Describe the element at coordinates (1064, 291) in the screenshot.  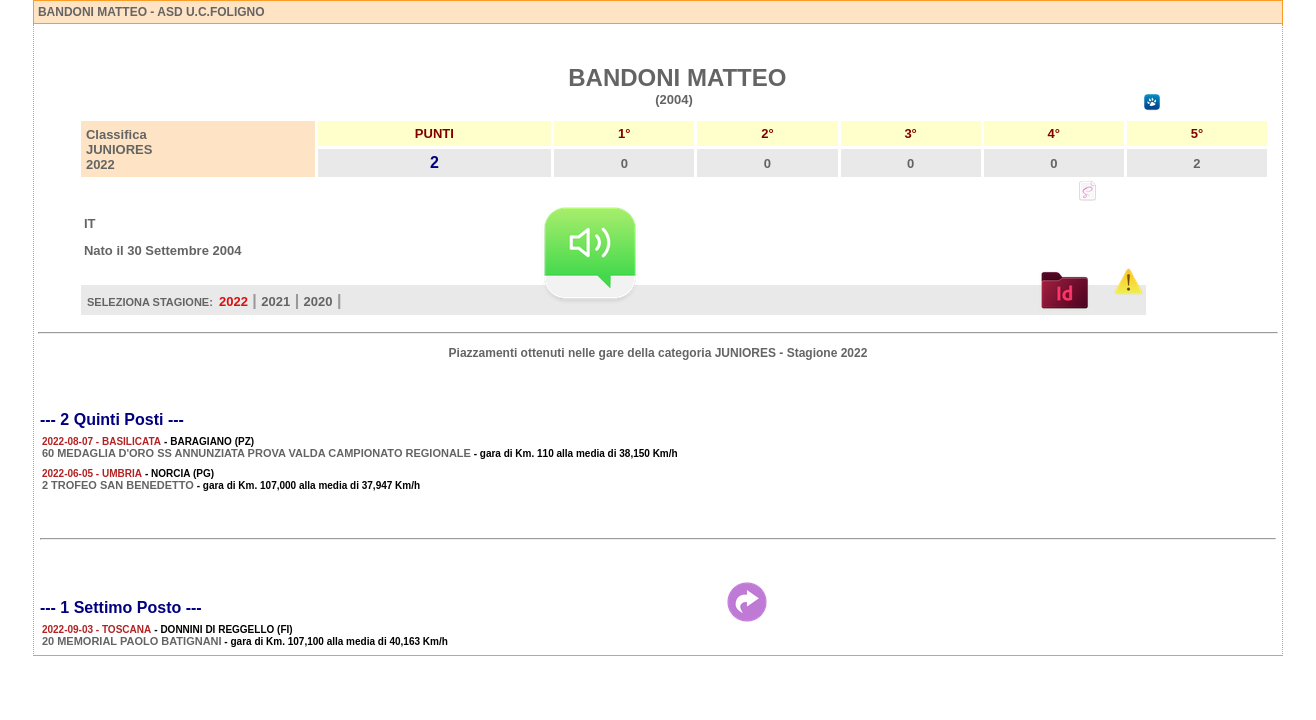
I see `folder containing Adobe InDesign project files` at that location.